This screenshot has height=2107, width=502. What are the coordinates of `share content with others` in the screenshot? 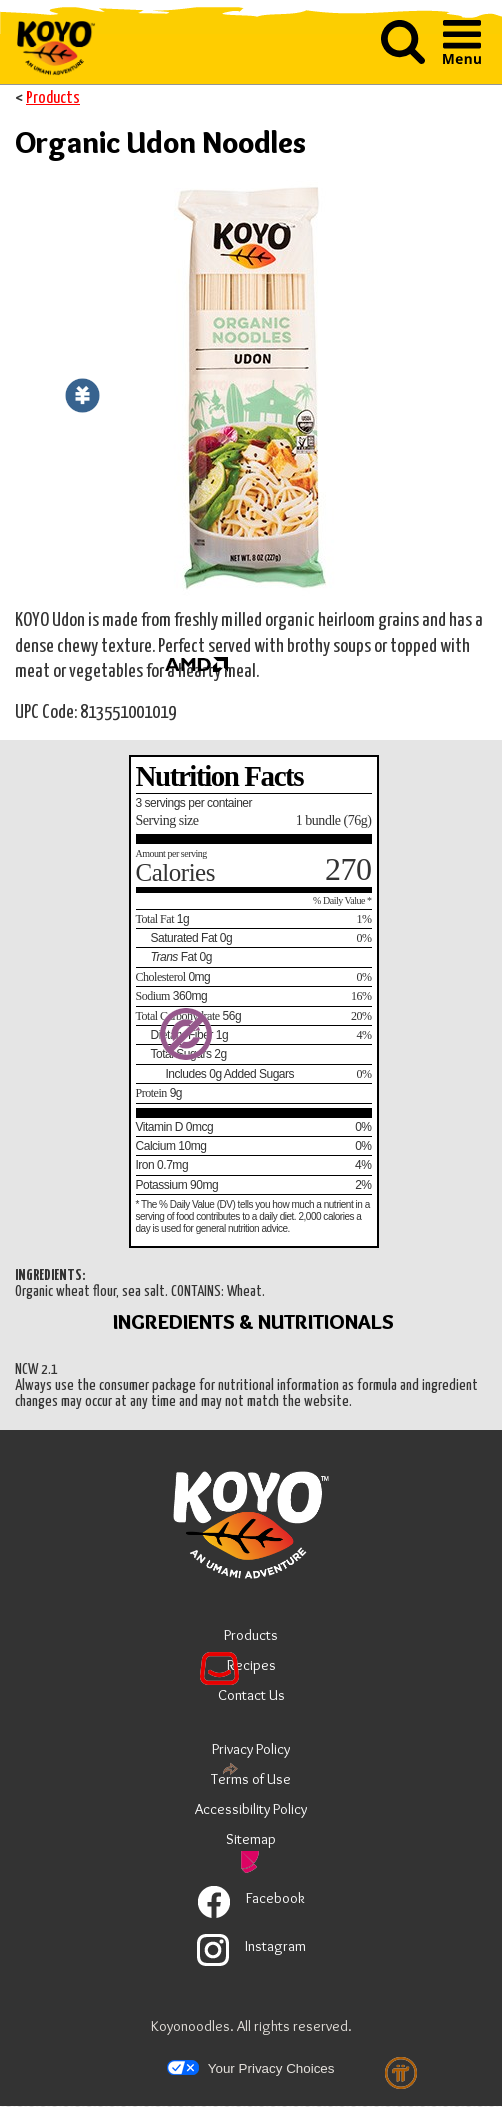 It's located at (229, 1769).